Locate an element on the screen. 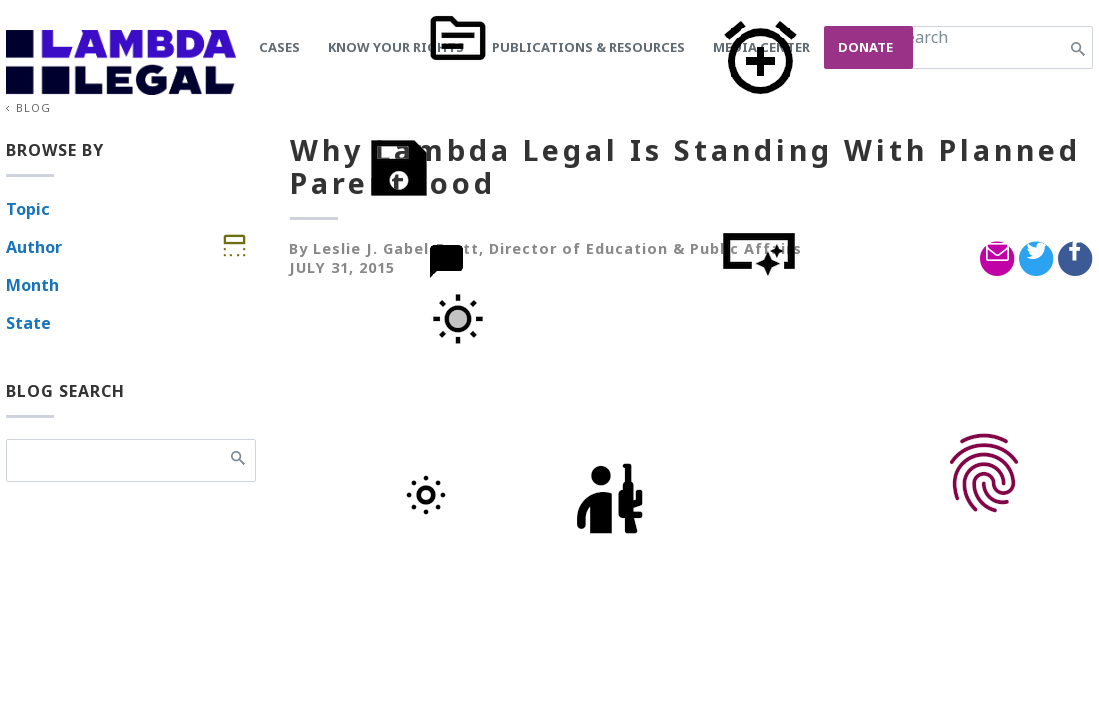 This screenshot has height=720, width=1099. add a new alarm is located at coordinates (760, 57).